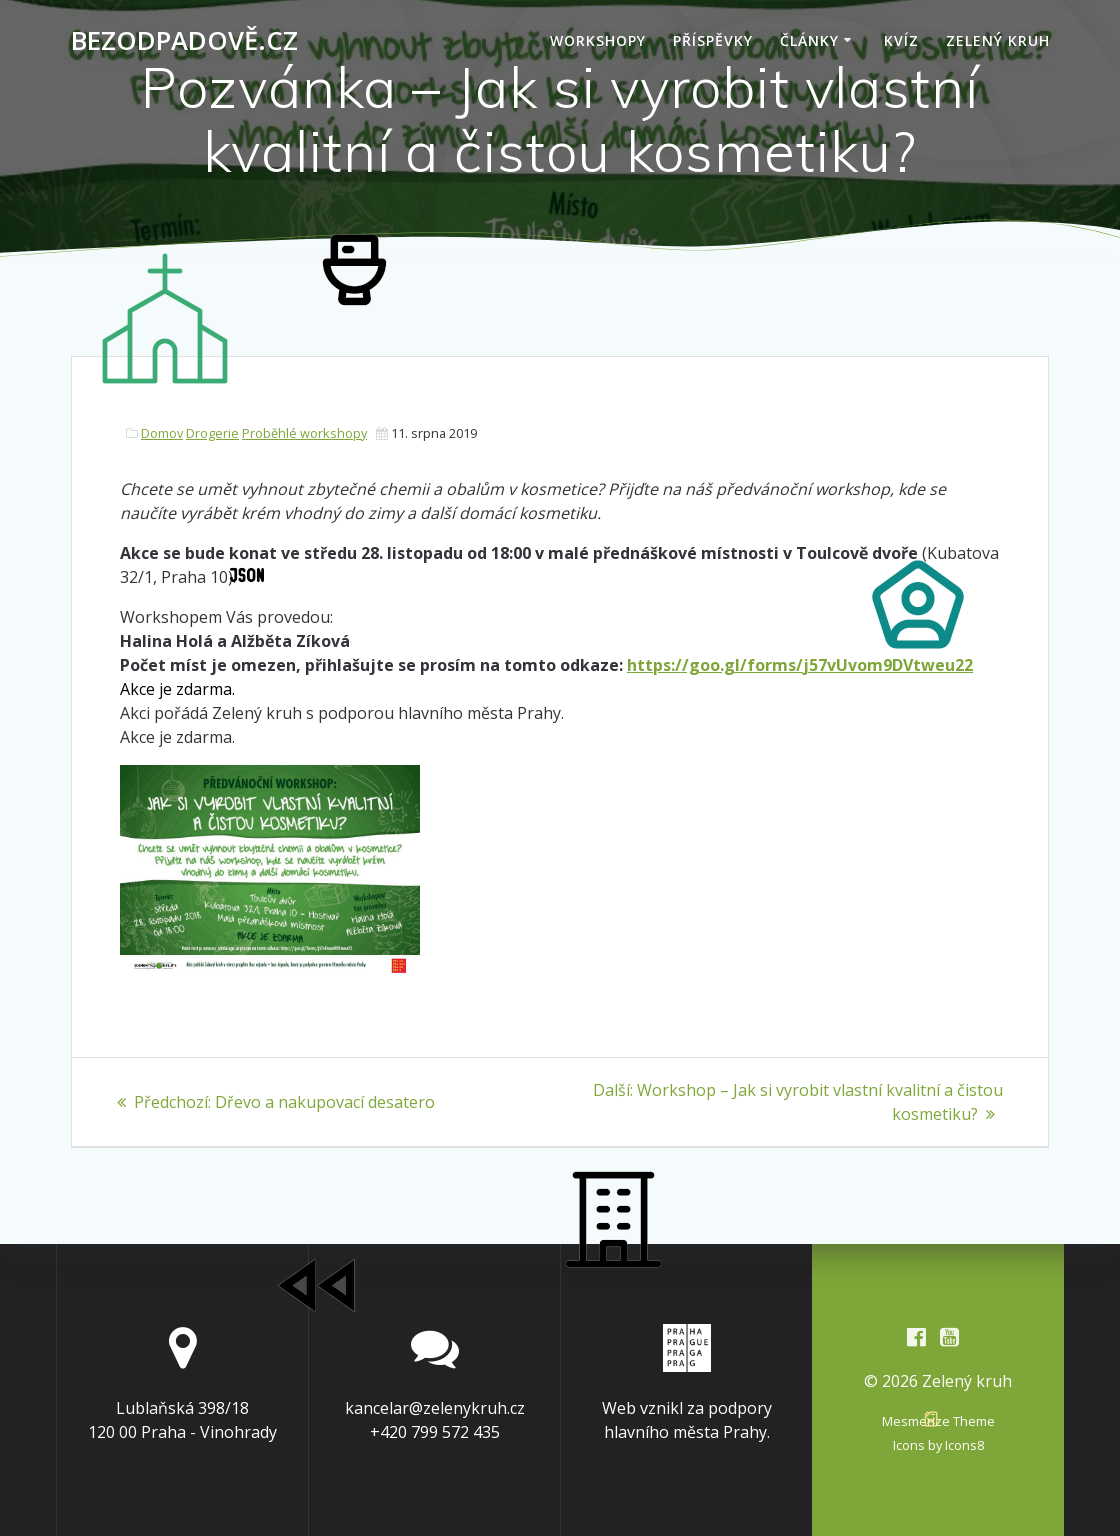 This screenshot has width=1120, height=1536. What do you see at coordinates (247, 575) in the screenshot?
I see `view or edit JSON data` at bounding box center [247, 575].